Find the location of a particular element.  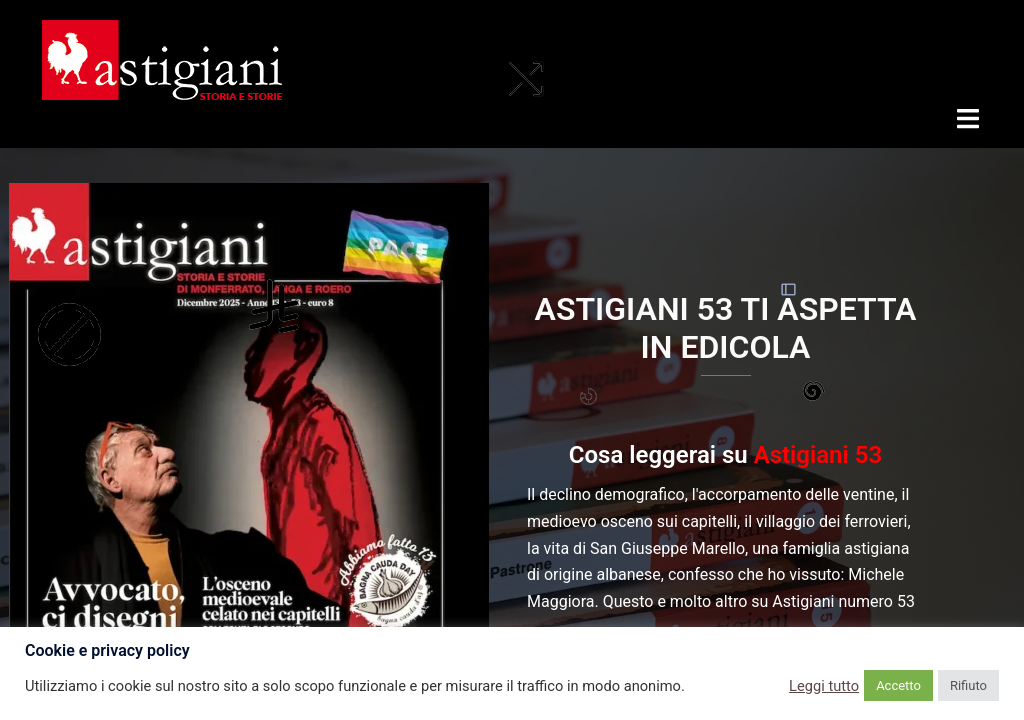

indicates loading or processing content is located at coordinates (812, 390).